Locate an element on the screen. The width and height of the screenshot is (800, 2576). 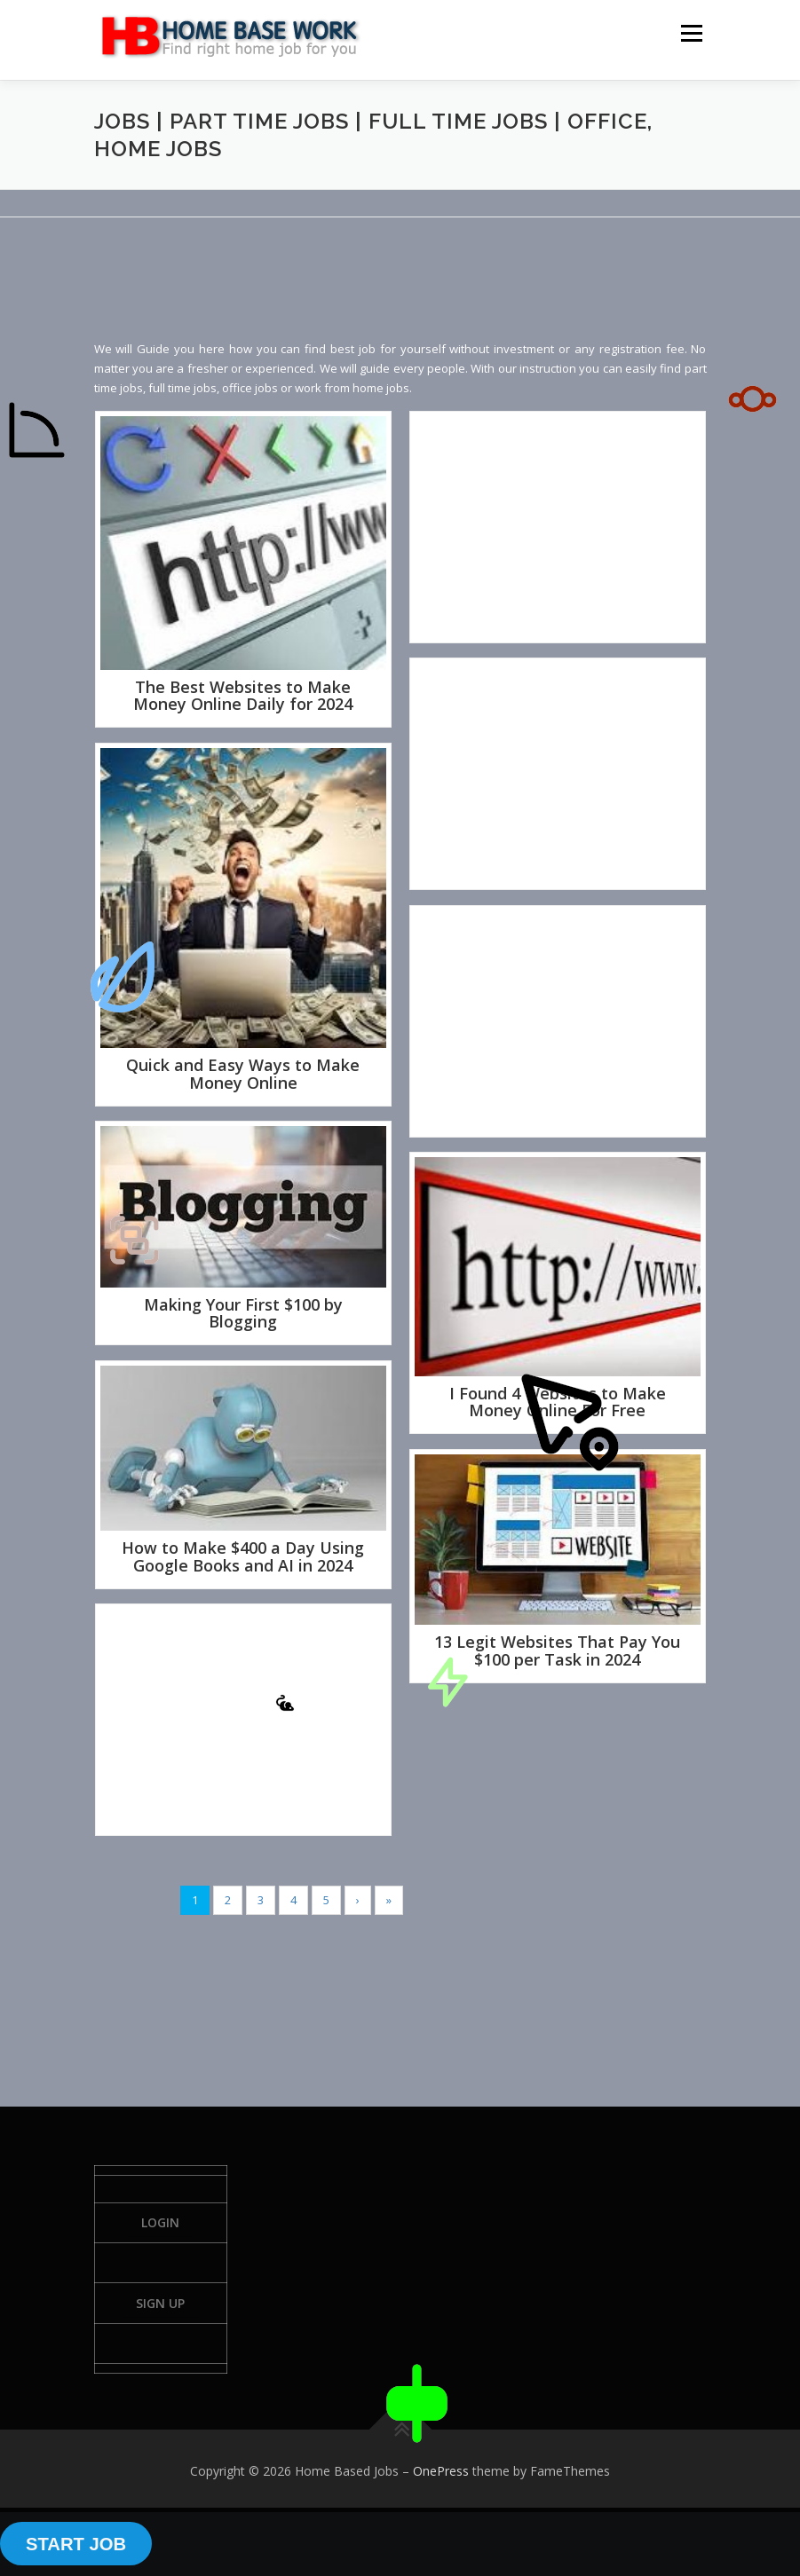
quick actions or shortcuts is located at coordinates (448, 1682).